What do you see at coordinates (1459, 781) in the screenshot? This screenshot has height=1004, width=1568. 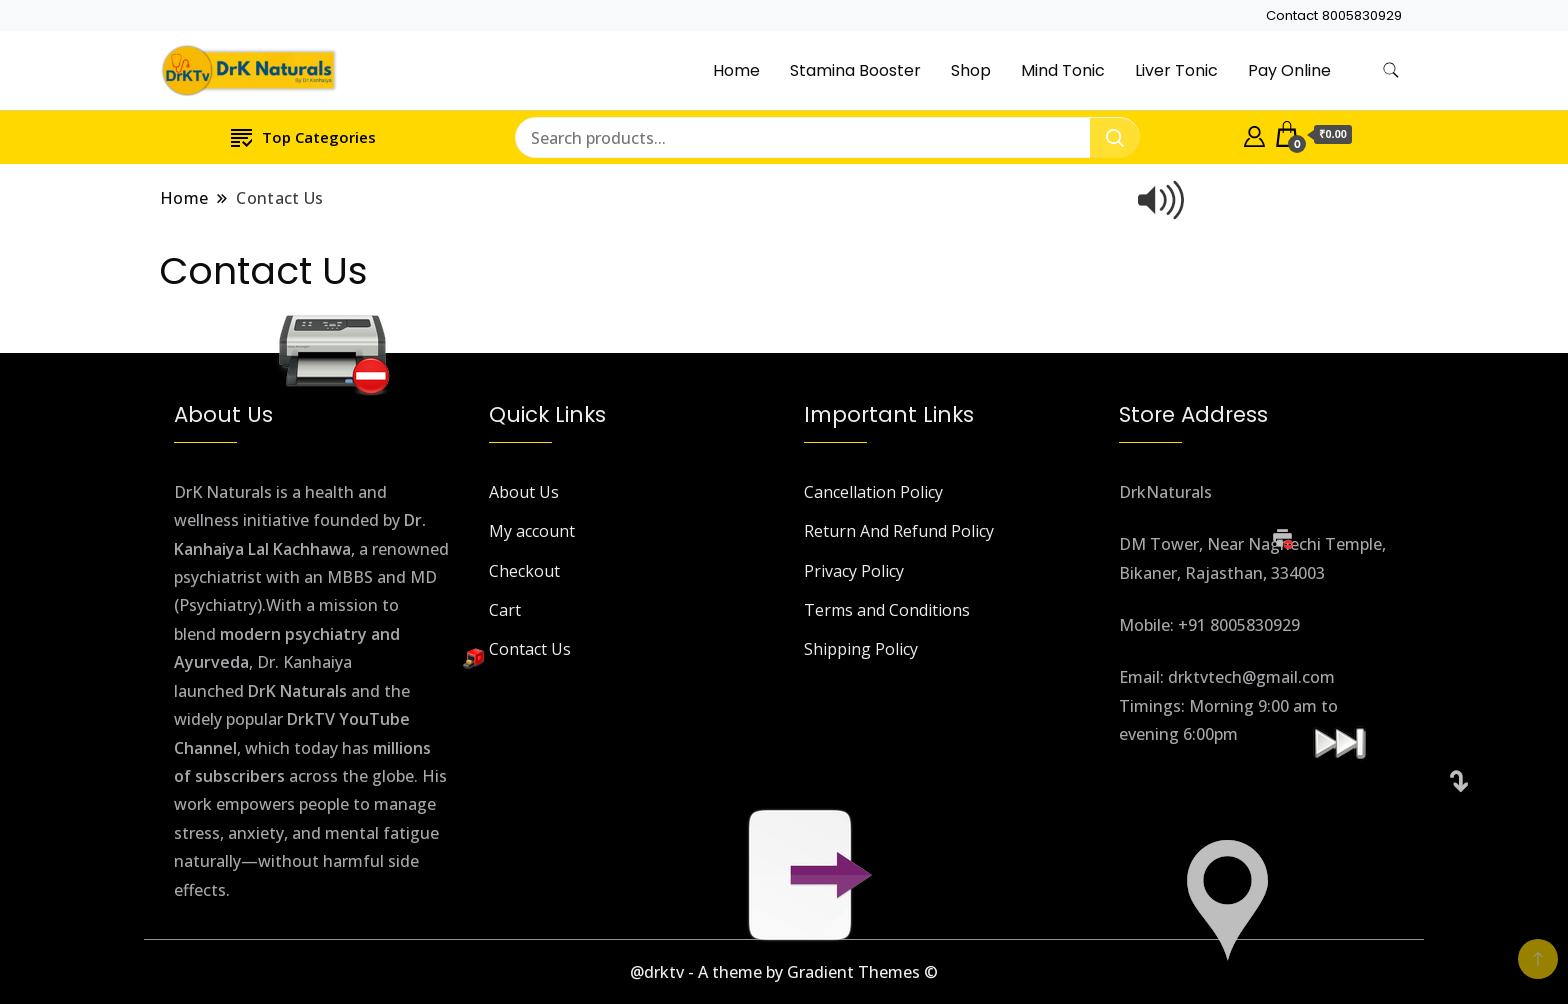 I see `jump to a specific location or section` at bounding box center [1459, 781].